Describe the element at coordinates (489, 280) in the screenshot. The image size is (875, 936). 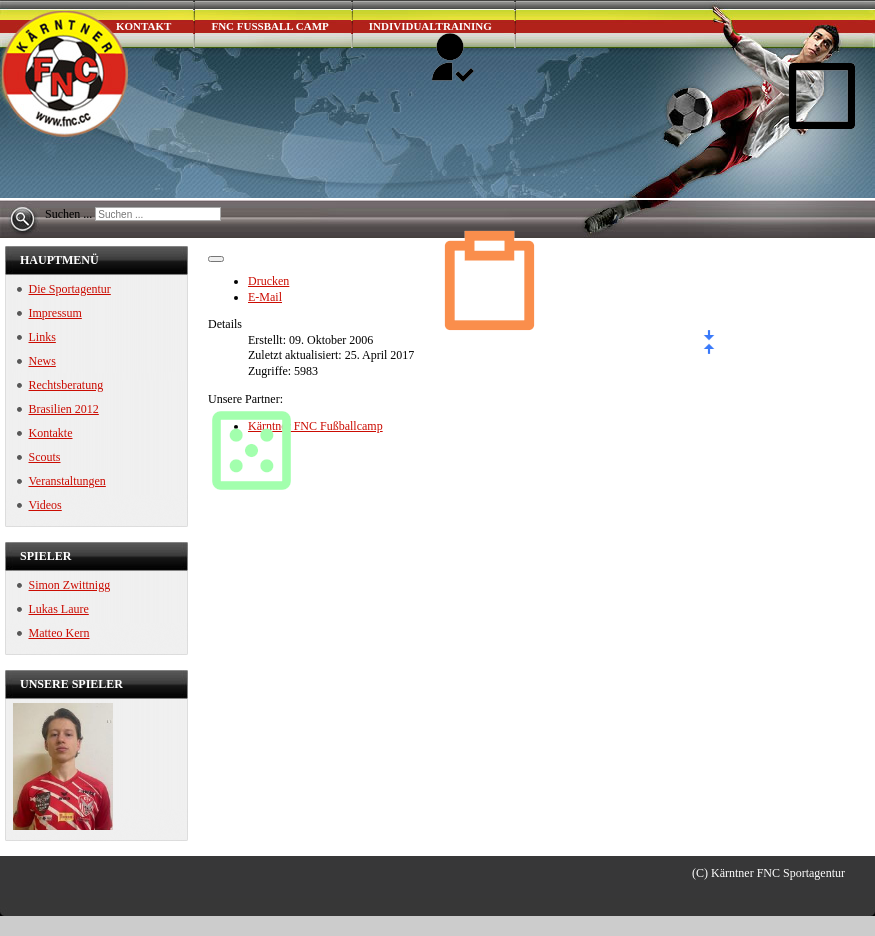
I see `copy to clipboard` at that location.